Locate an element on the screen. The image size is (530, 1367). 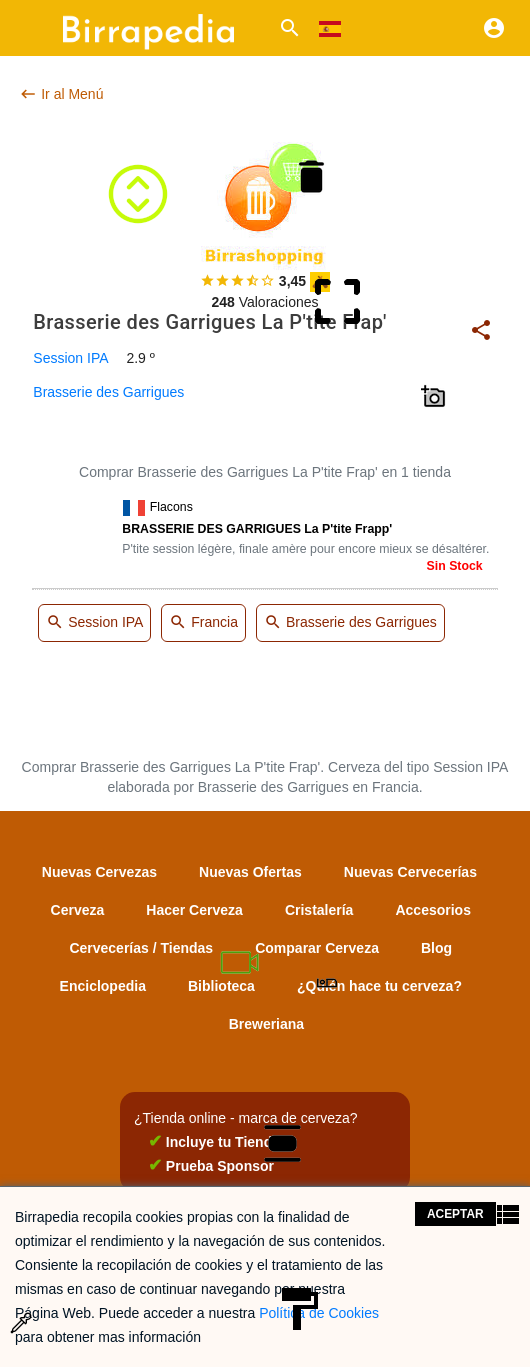
apply formatting style to selected content is located at coordinates (299, 1309).